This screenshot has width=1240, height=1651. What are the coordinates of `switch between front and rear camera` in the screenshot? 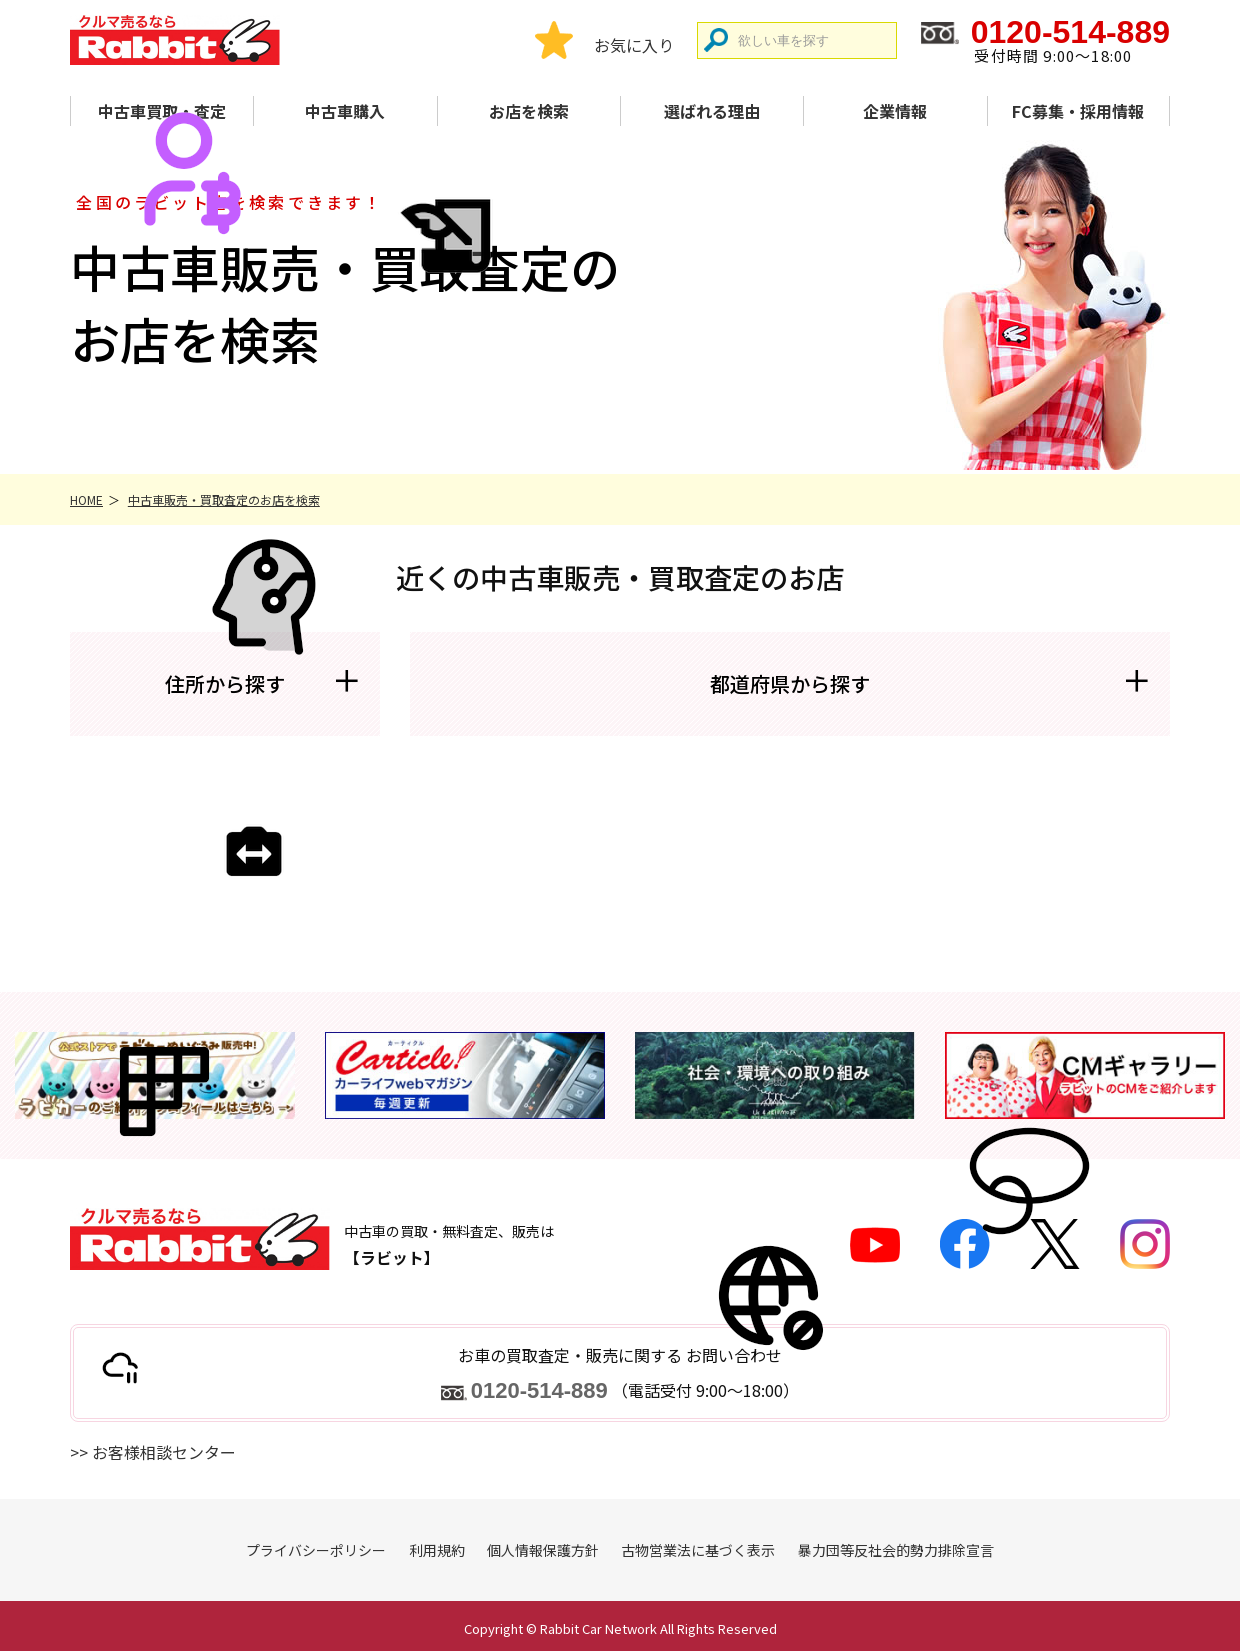 It's located at (254, 854).